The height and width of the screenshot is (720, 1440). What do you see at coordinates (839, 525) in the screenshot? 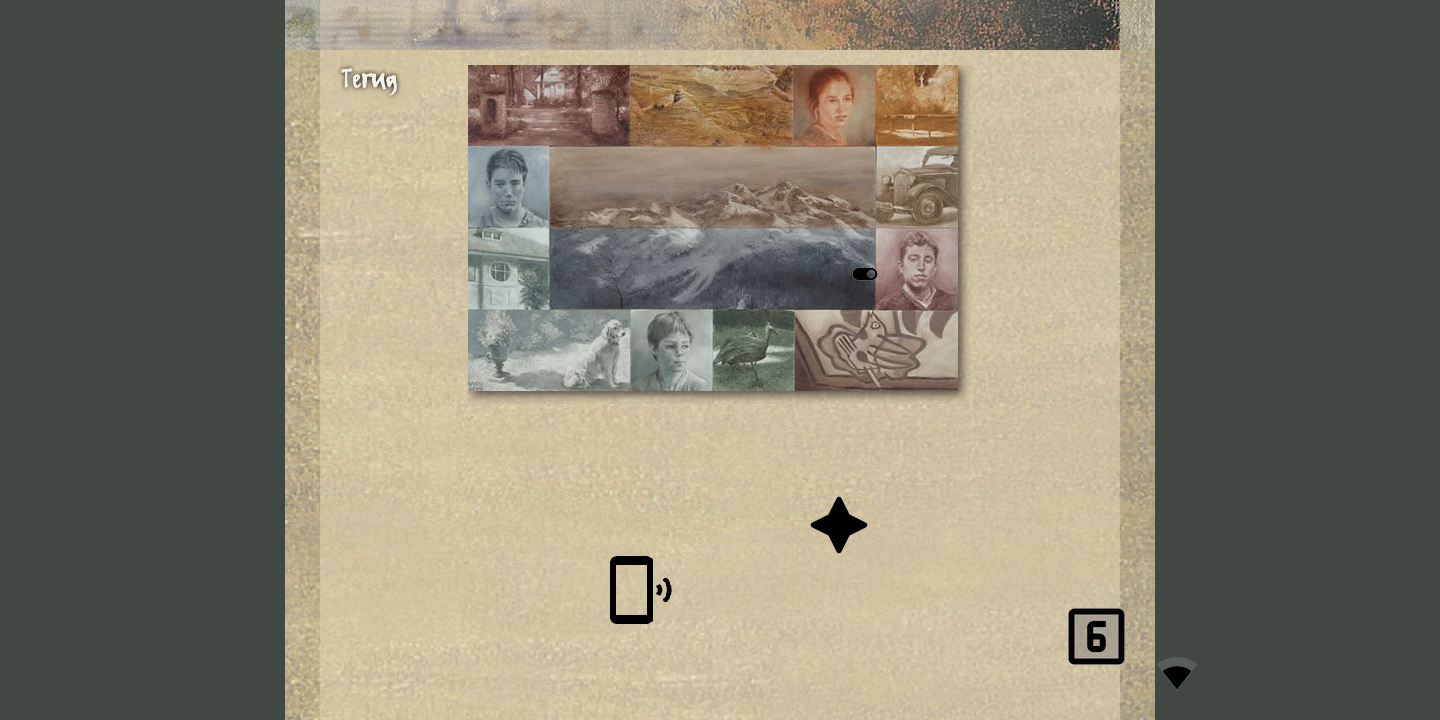
I see `indicates a special or featured item` at bounding box center [839, 525].